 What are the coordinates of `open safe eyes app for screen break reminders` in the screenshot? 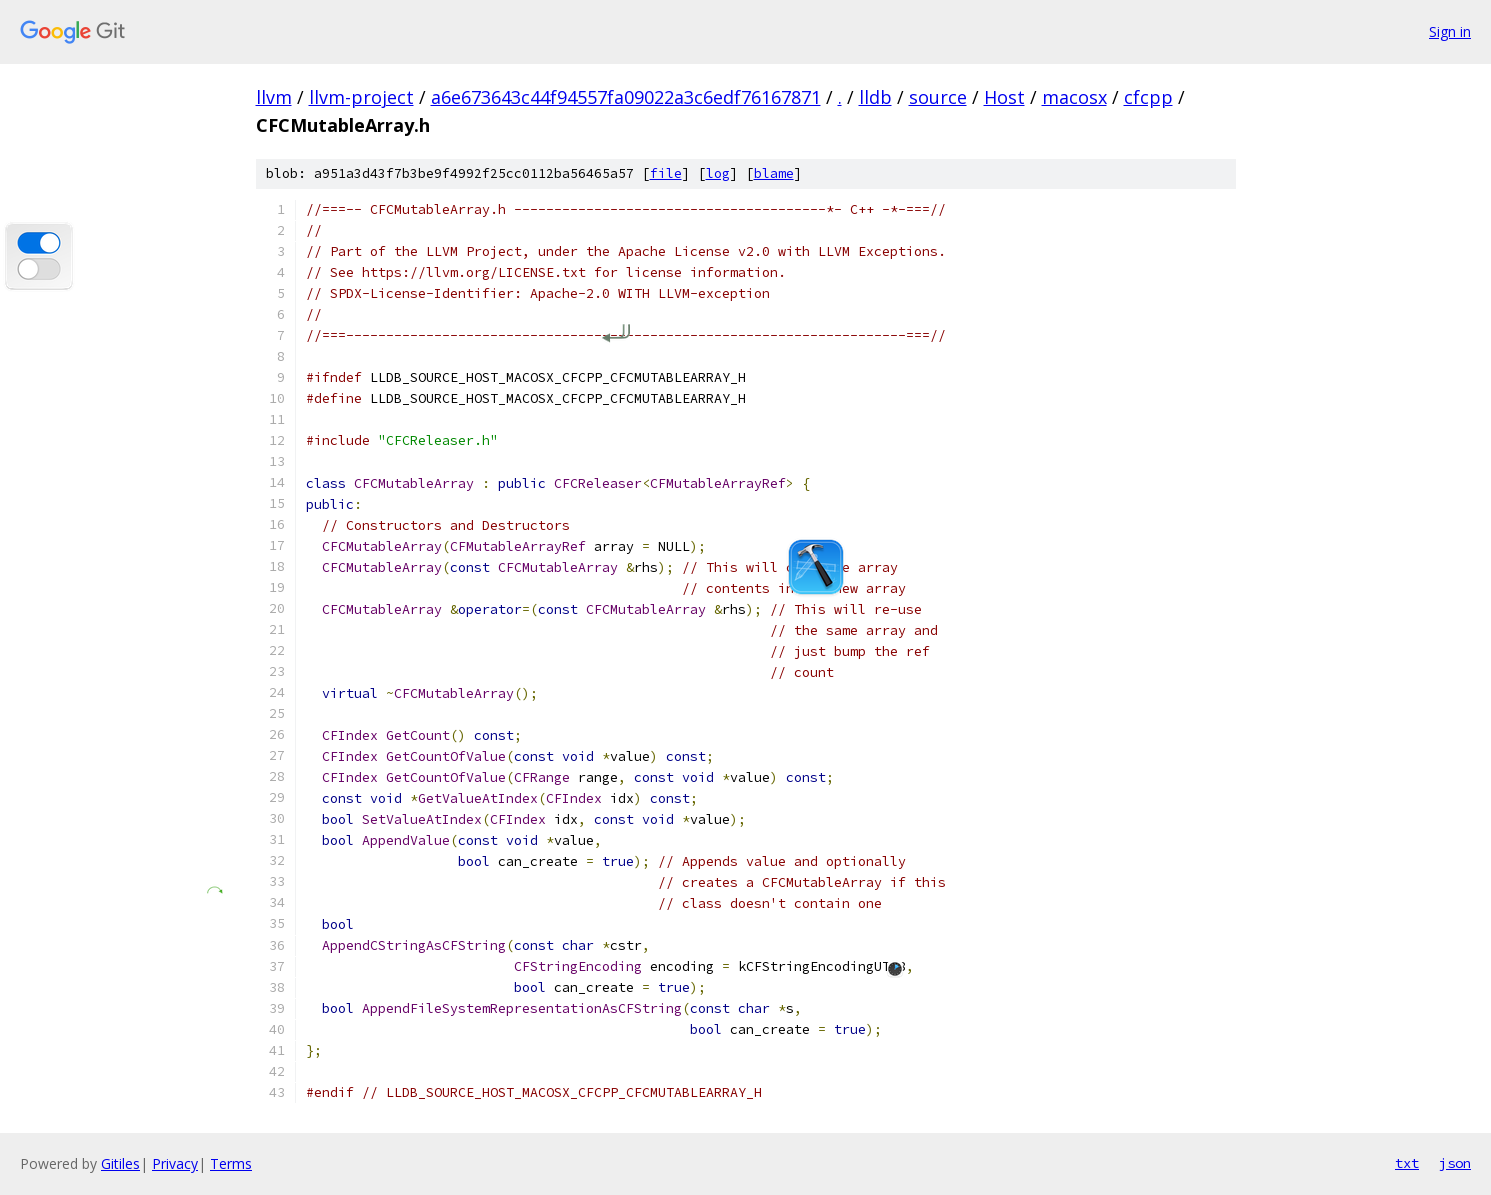 It's located at (895, 969).